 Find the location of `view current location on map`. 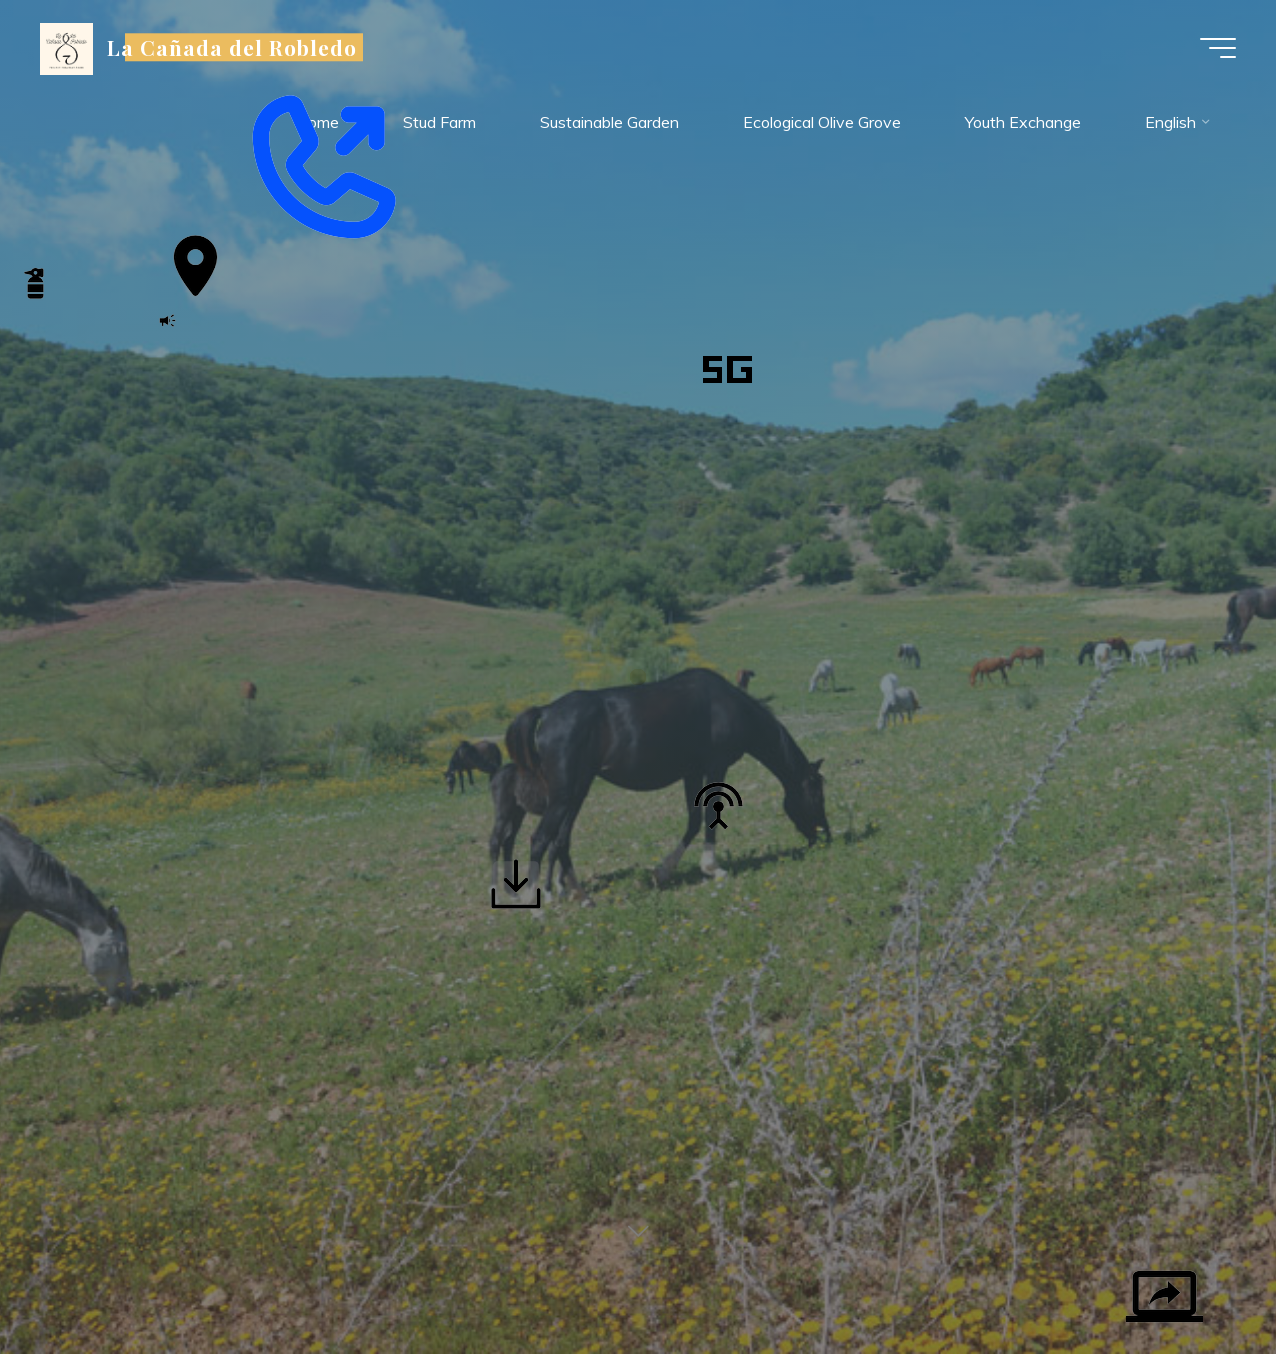

view current location on map is located at coordinates (195, 266).